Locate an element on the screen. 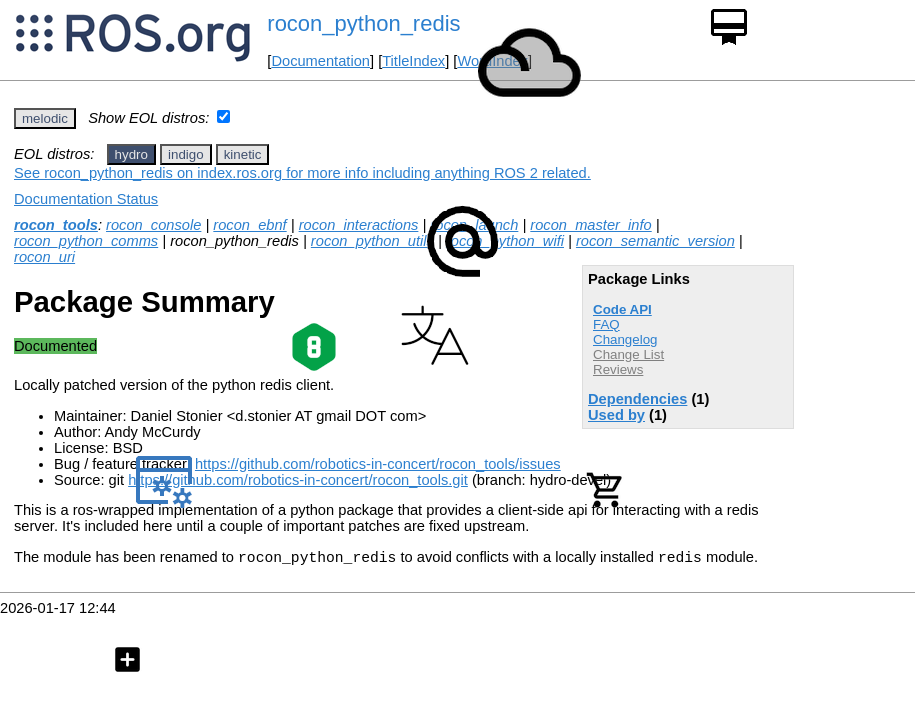 The image size is (915, 720). enter or view email address is located at coordinates (462, 241).